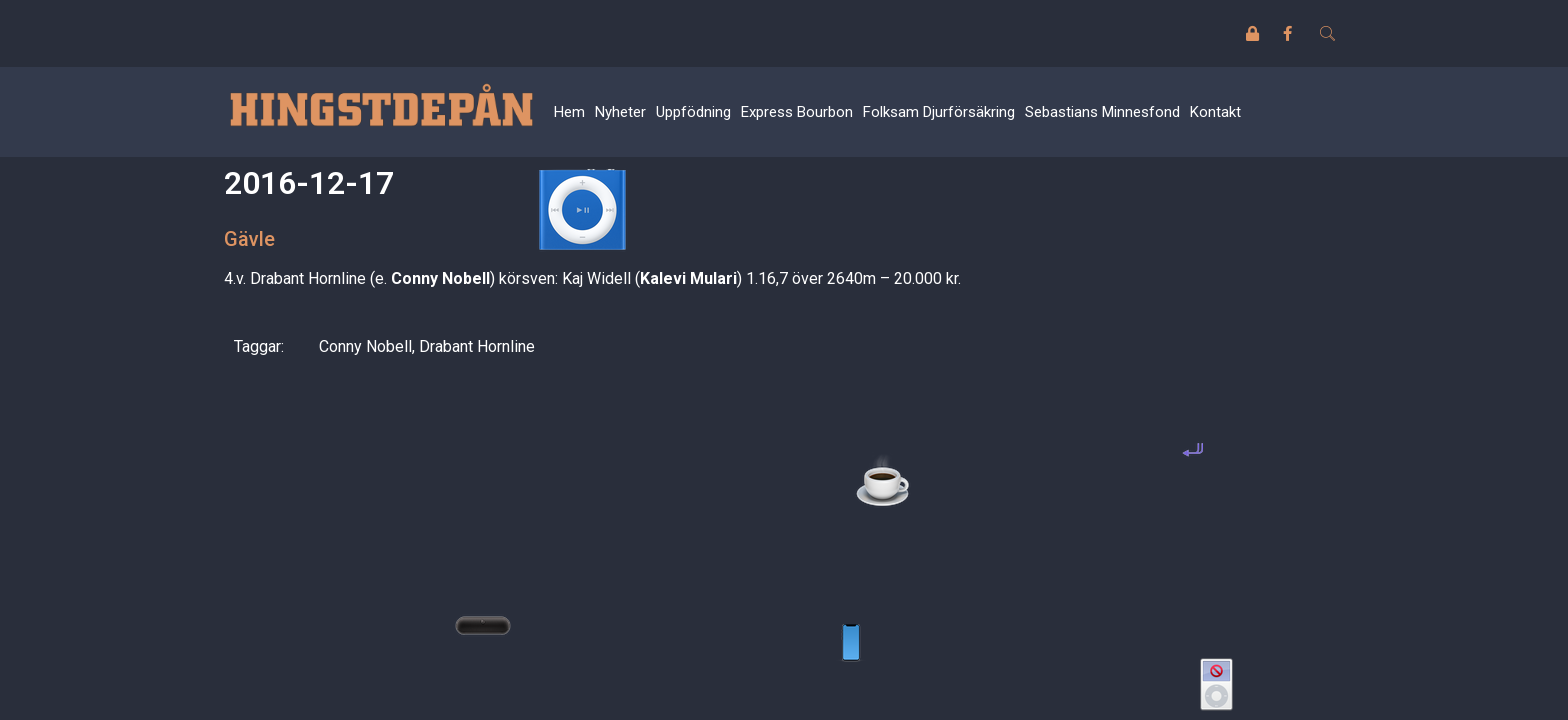 Image resolution: width=1568 pixels, height=720 pixels. Describe the element at coordinates (882, 485) in the screenshot. I see `launch java application` at that location.